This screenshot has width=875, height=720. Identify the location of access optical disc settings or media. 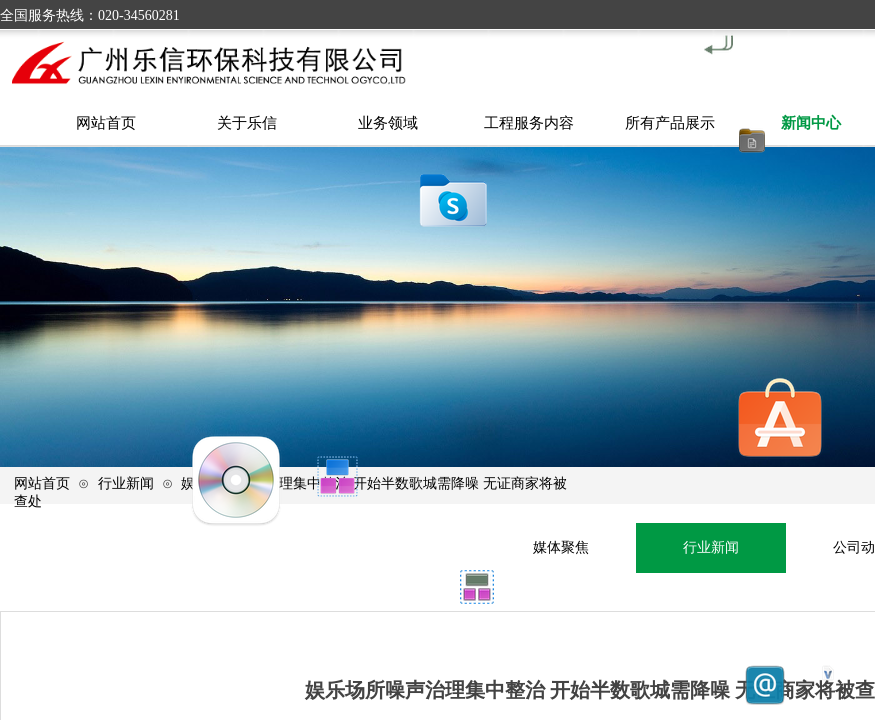
(236, 480).